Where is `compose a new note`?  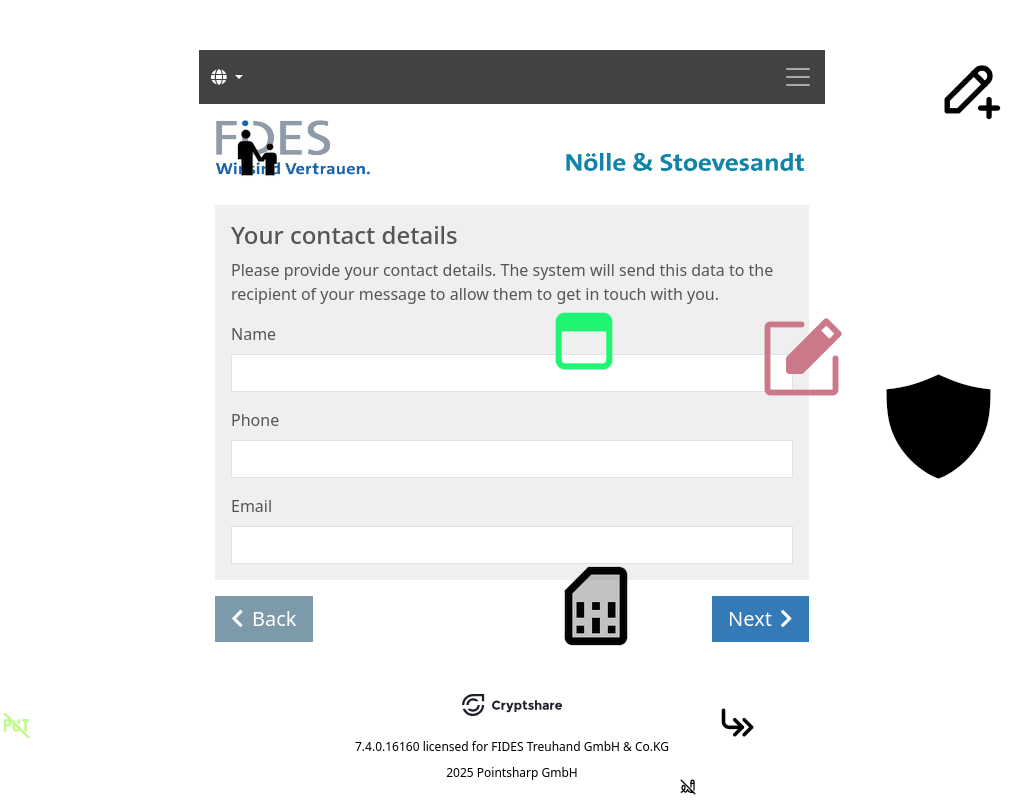
compose a new note is located at coordinates (801, 358).